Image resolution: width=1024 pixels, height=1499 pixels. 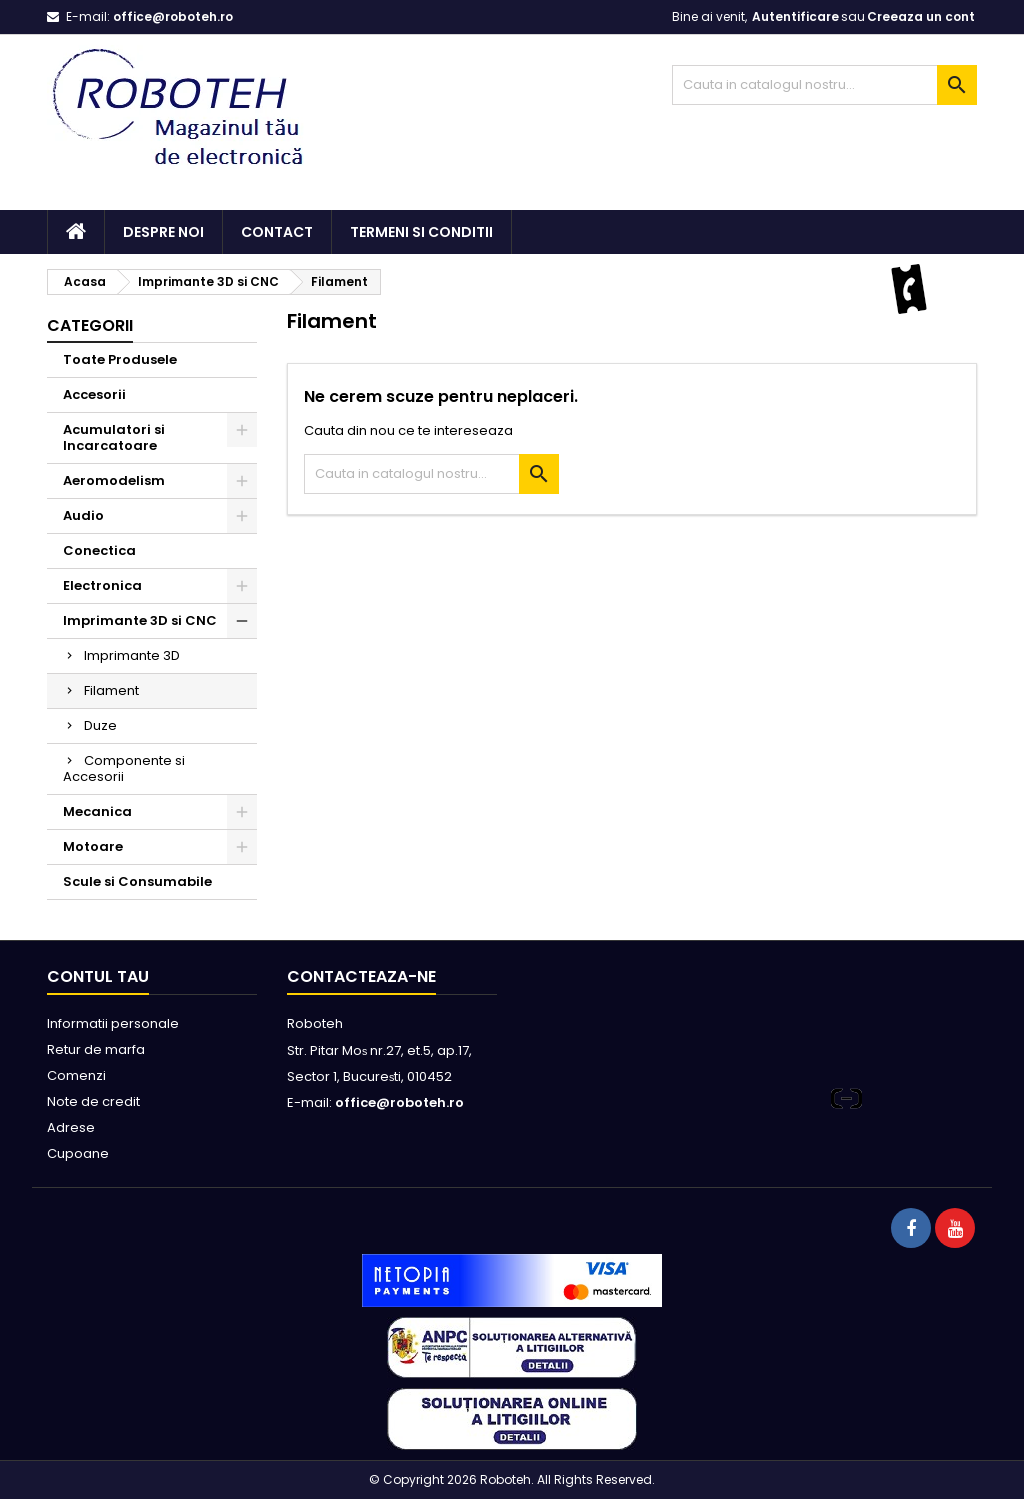 I want to click on Alibaba Cloud service or product, so click(x=846, y=1098).